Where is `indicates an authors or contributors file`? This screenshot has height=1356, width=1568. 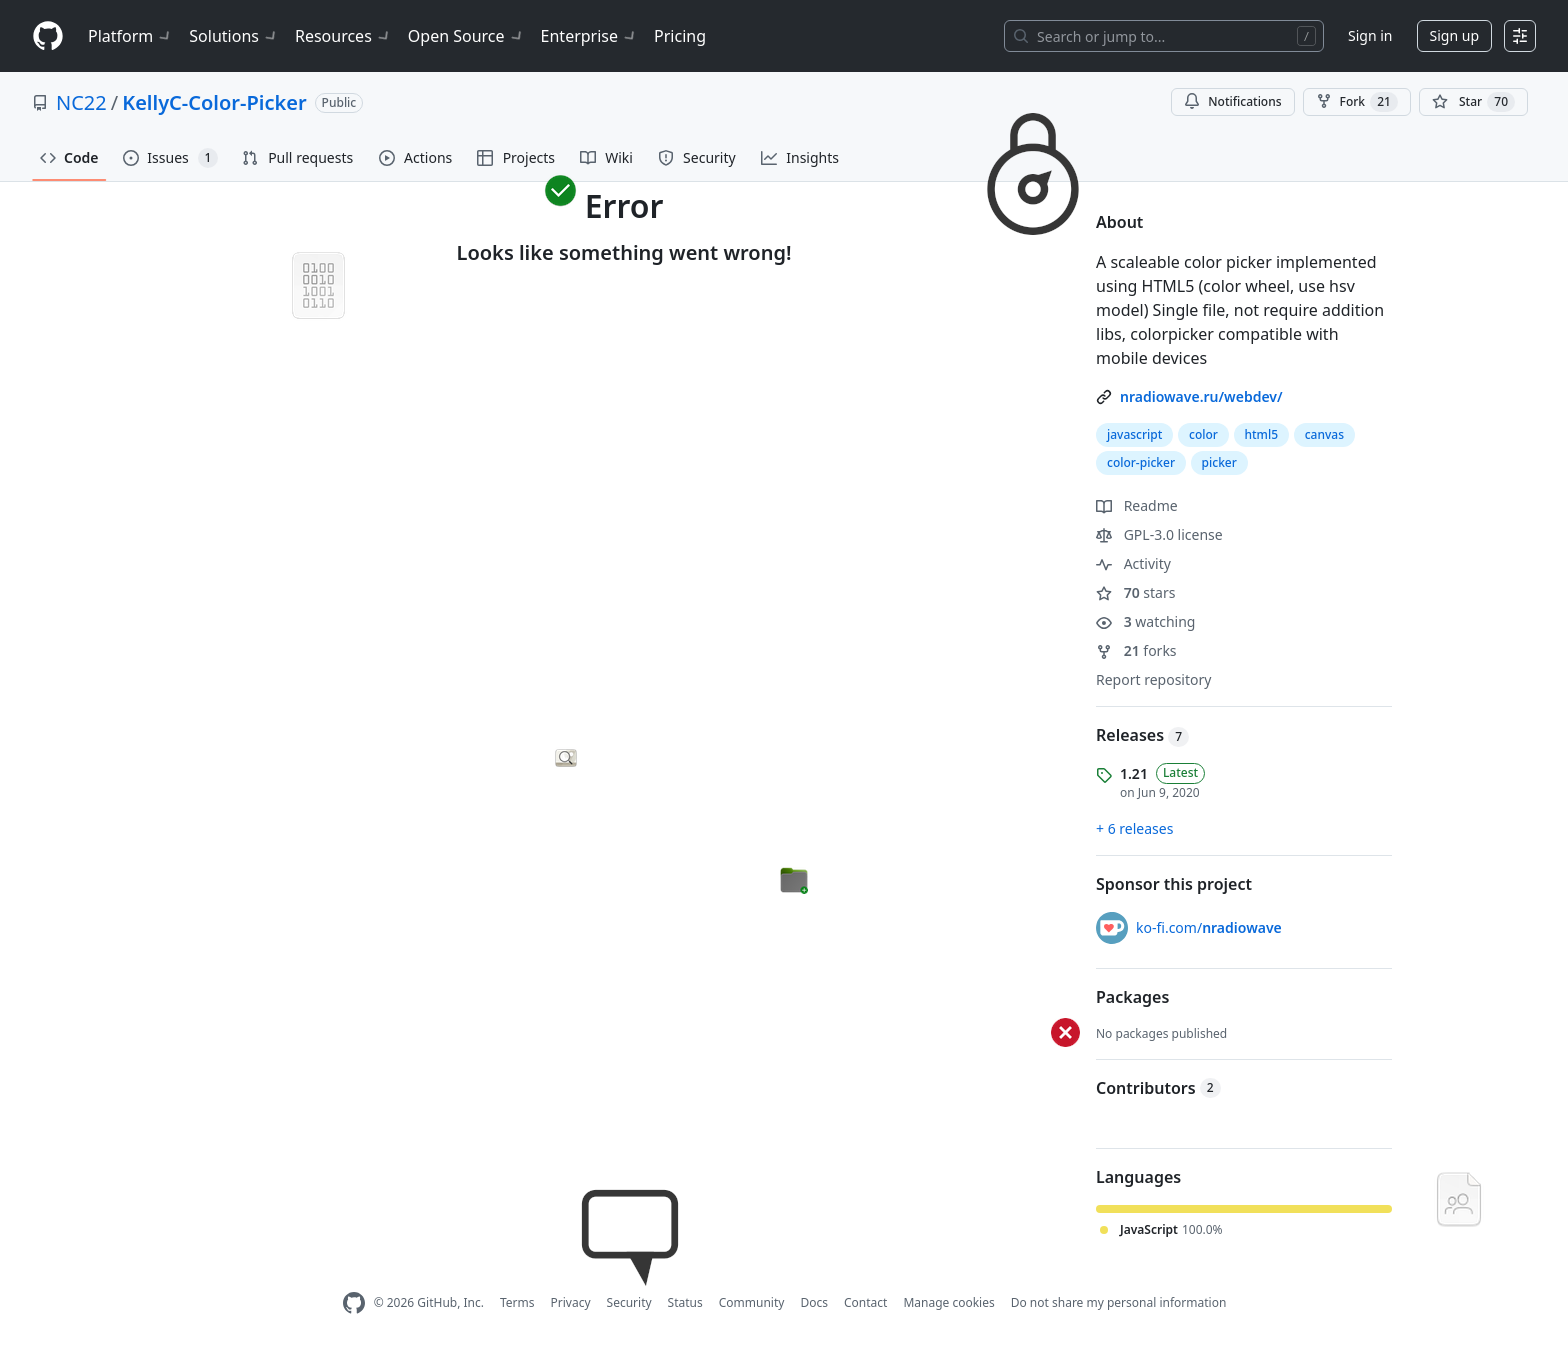
indicates an authors or contributors file is located at coordinates (1459, 1199).